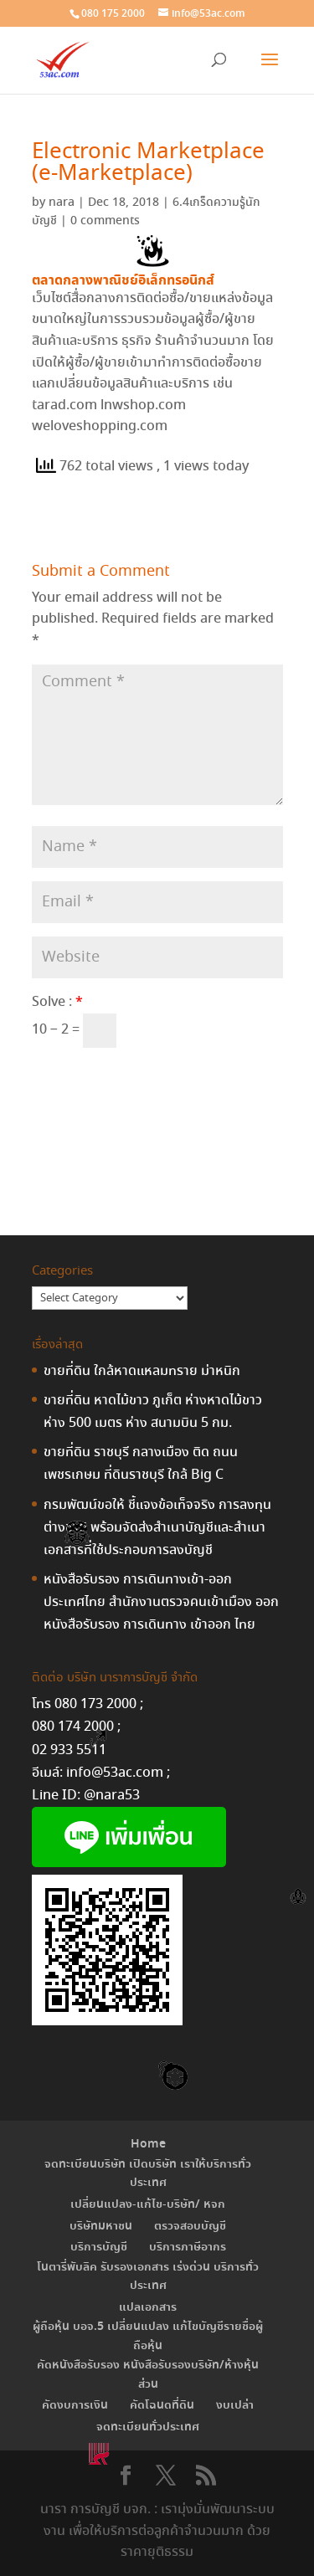 This screenshot has height=2576, width=314. What do you see at coordinates (99, 2454) in the screenshot?
I see `indicates a defeated or game over state` at bounding box center [99, 2454].